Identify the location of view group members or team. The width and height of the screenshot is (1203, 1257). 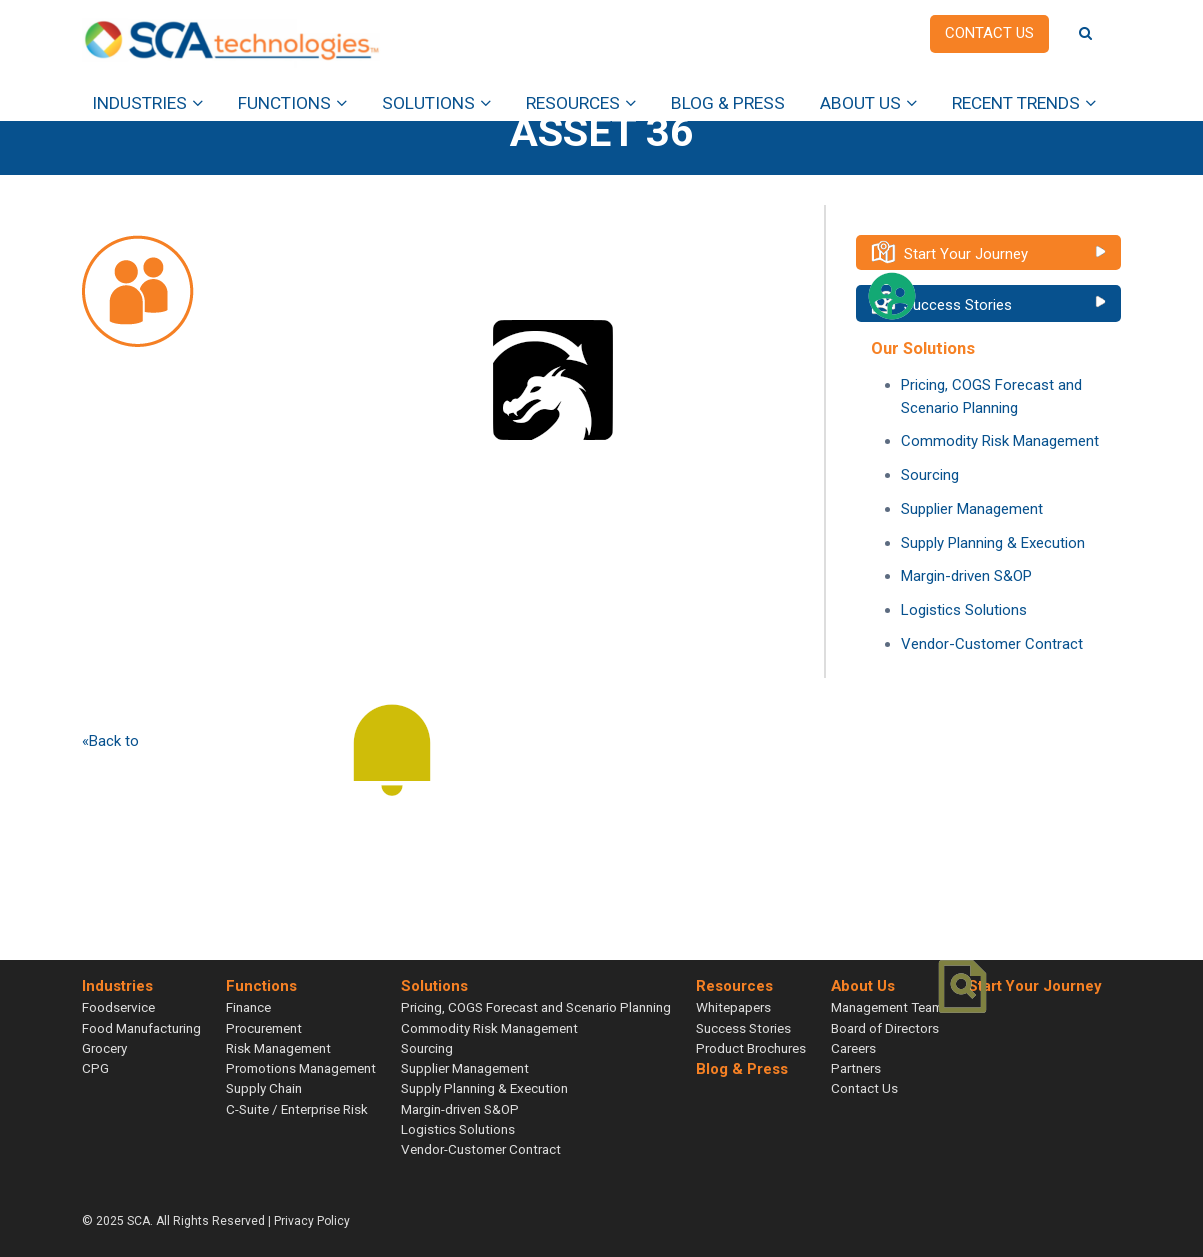
(892, 296).